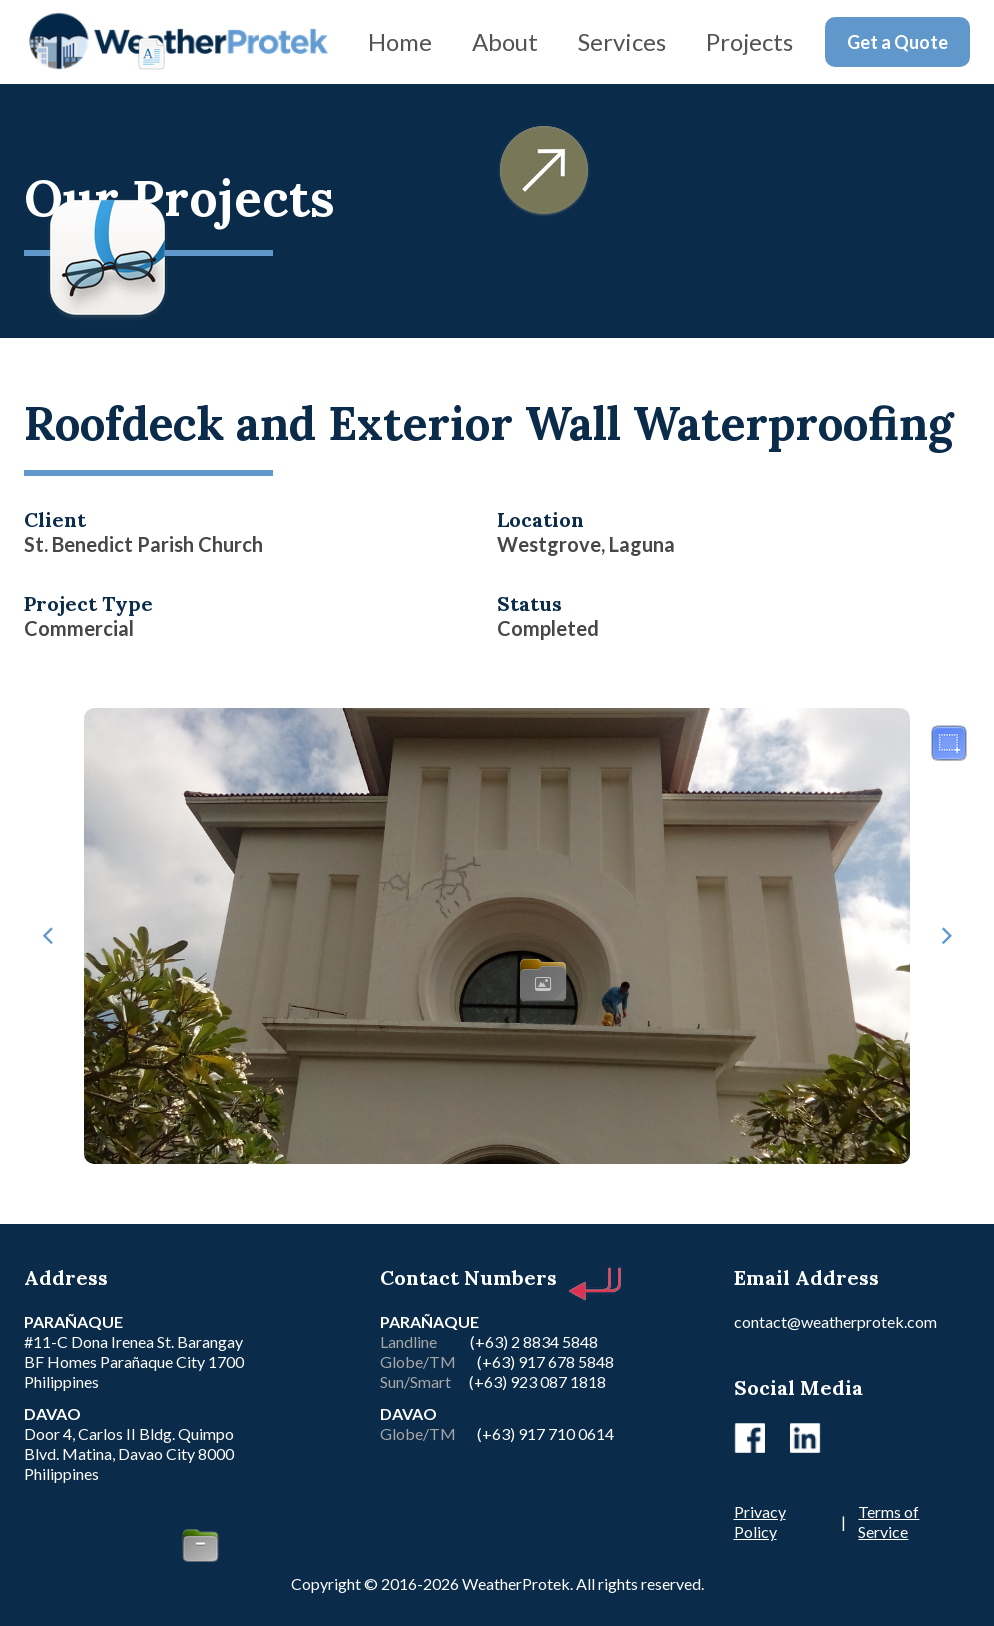  What do you see at coordinates (151, 53) in the screenshot?
I see `open a word processing document` at bounding box center [151, 53].